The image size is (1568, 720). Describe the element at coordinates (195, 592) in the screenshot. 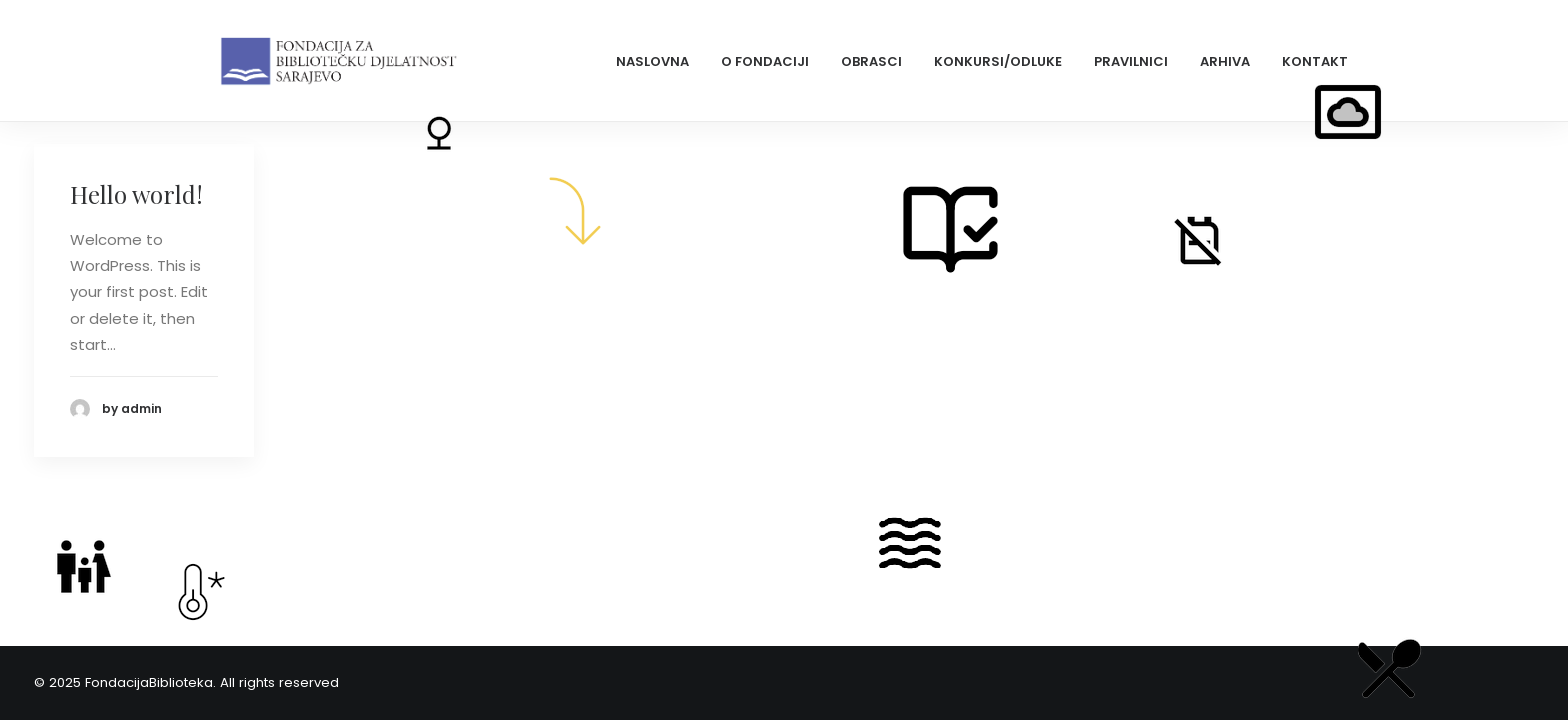

I see `indicates low temperature or cold conditions` at that location.